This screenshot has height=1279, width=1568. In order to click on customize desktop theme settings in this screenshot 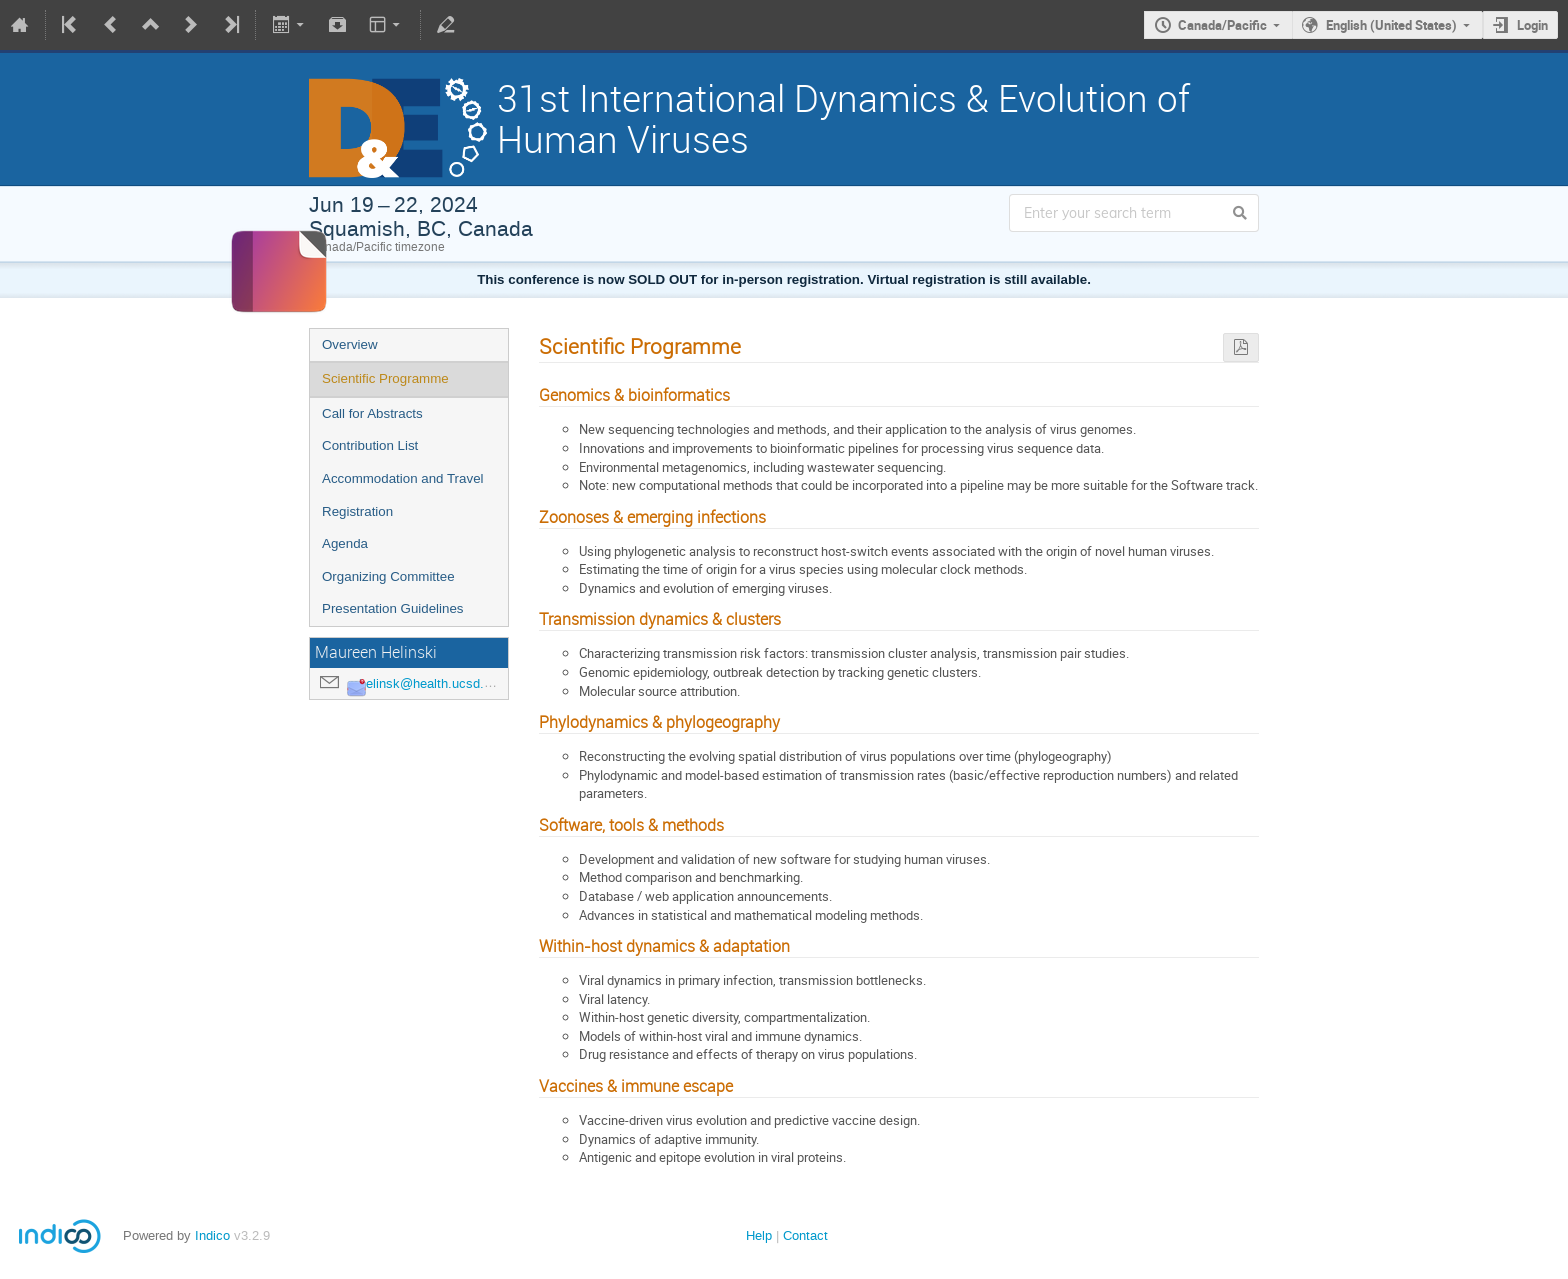, I will do `click(279, 268)`.